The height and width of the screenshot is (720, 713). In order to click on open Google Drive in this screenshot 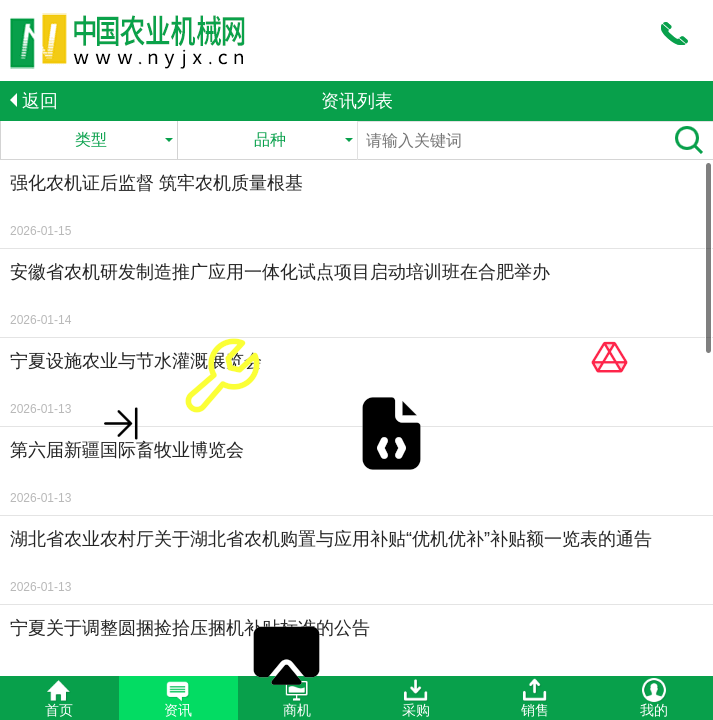, I will do `click(609, 358)`.